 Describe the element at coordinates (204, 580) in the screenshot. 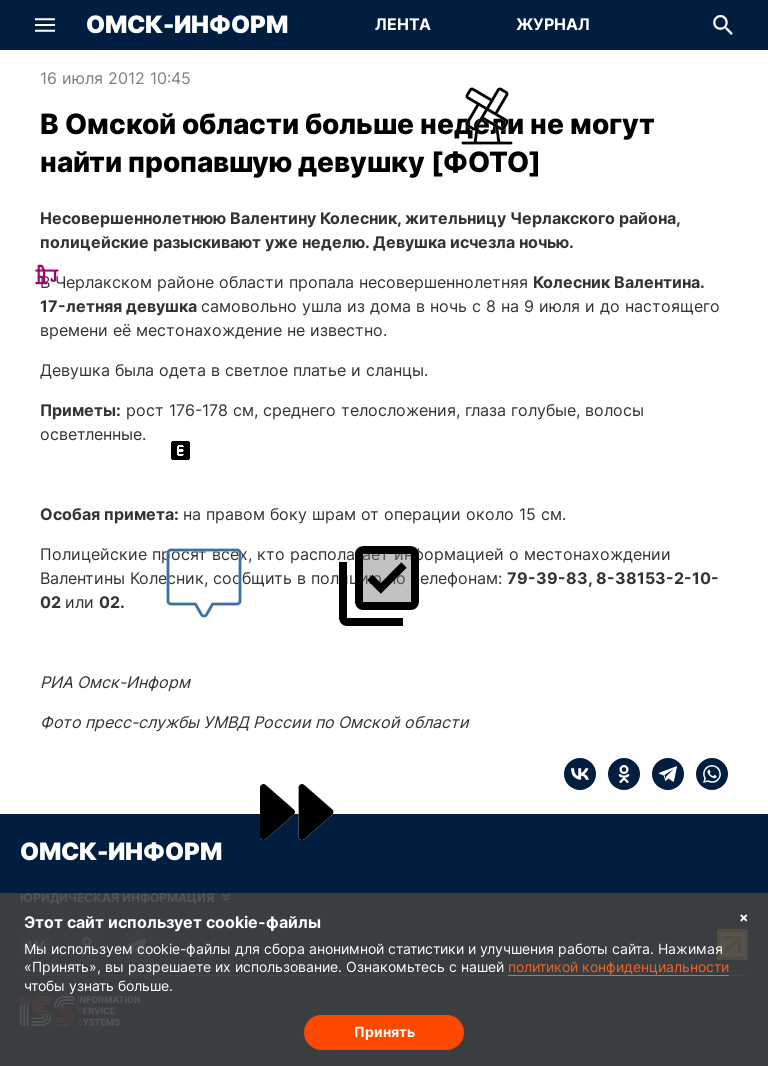

I see `open chat or messaging` at that location.